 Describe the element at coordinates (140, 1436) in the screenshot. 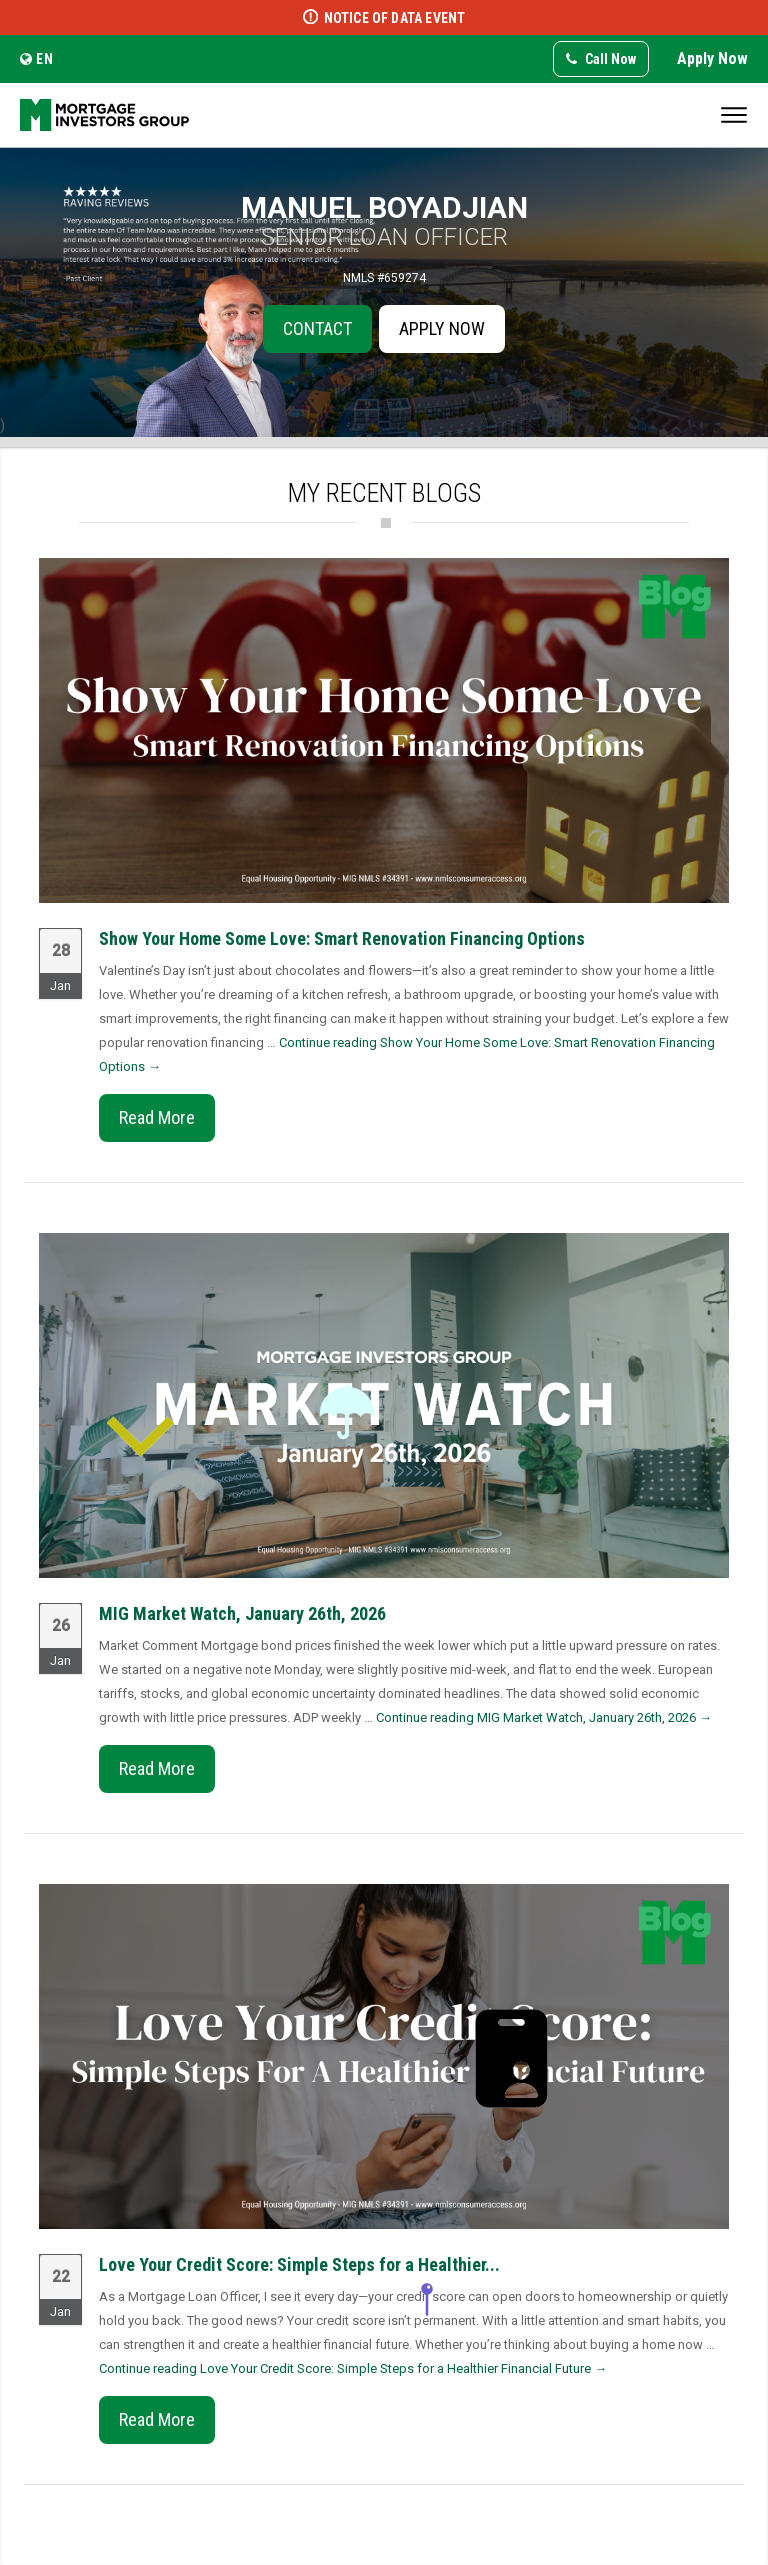

I see `expand a dropdown menu or section` at that location.